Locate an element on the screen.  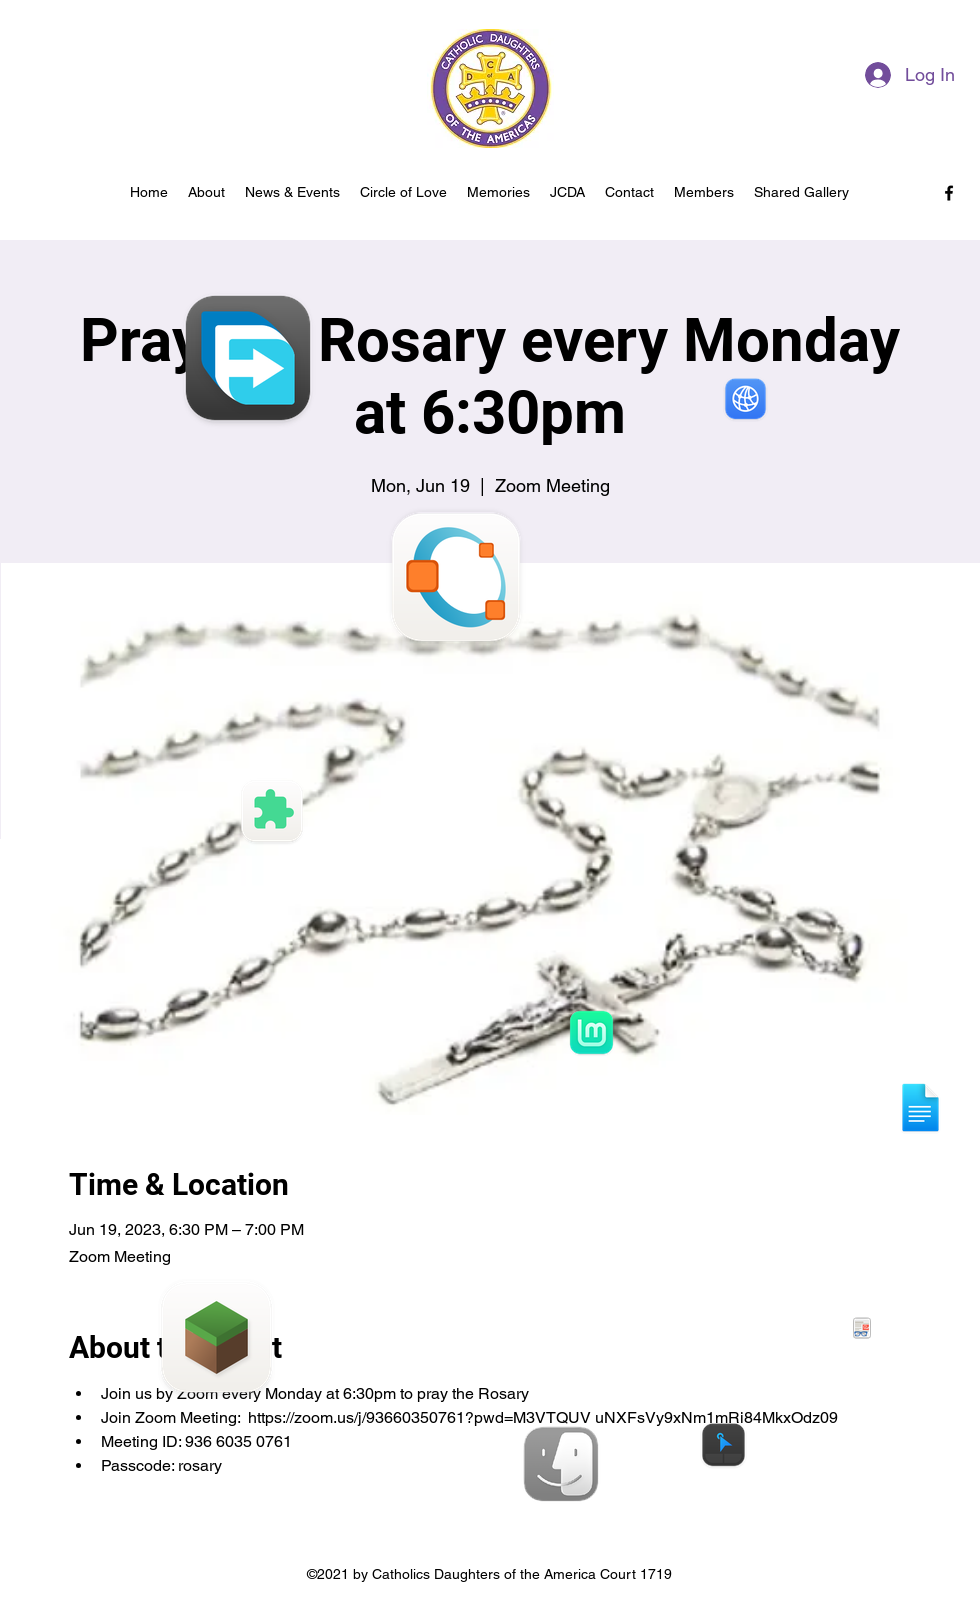
open Finder to browse files and folders is located at coordinates (561, 1464).